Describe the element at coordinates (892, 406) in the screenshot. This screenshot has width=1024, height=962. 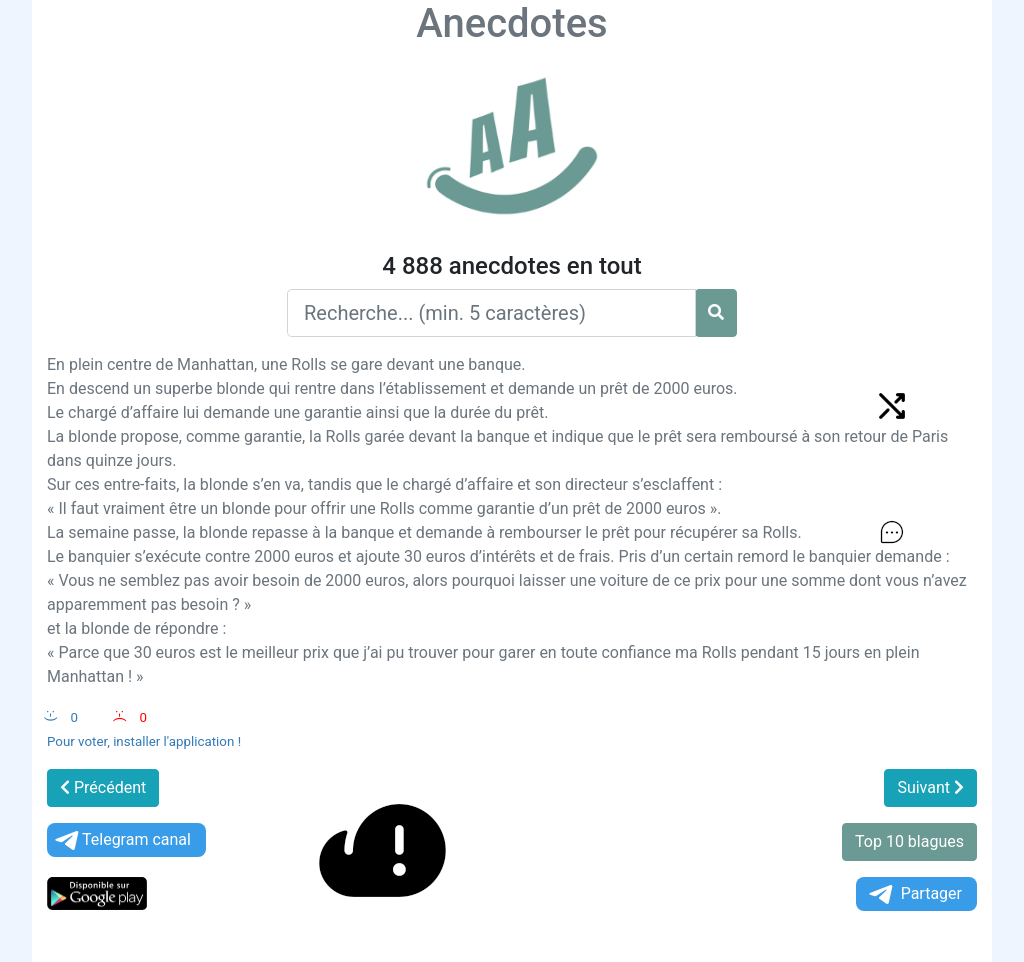
I see `shuffle or randomize content order` at that location.